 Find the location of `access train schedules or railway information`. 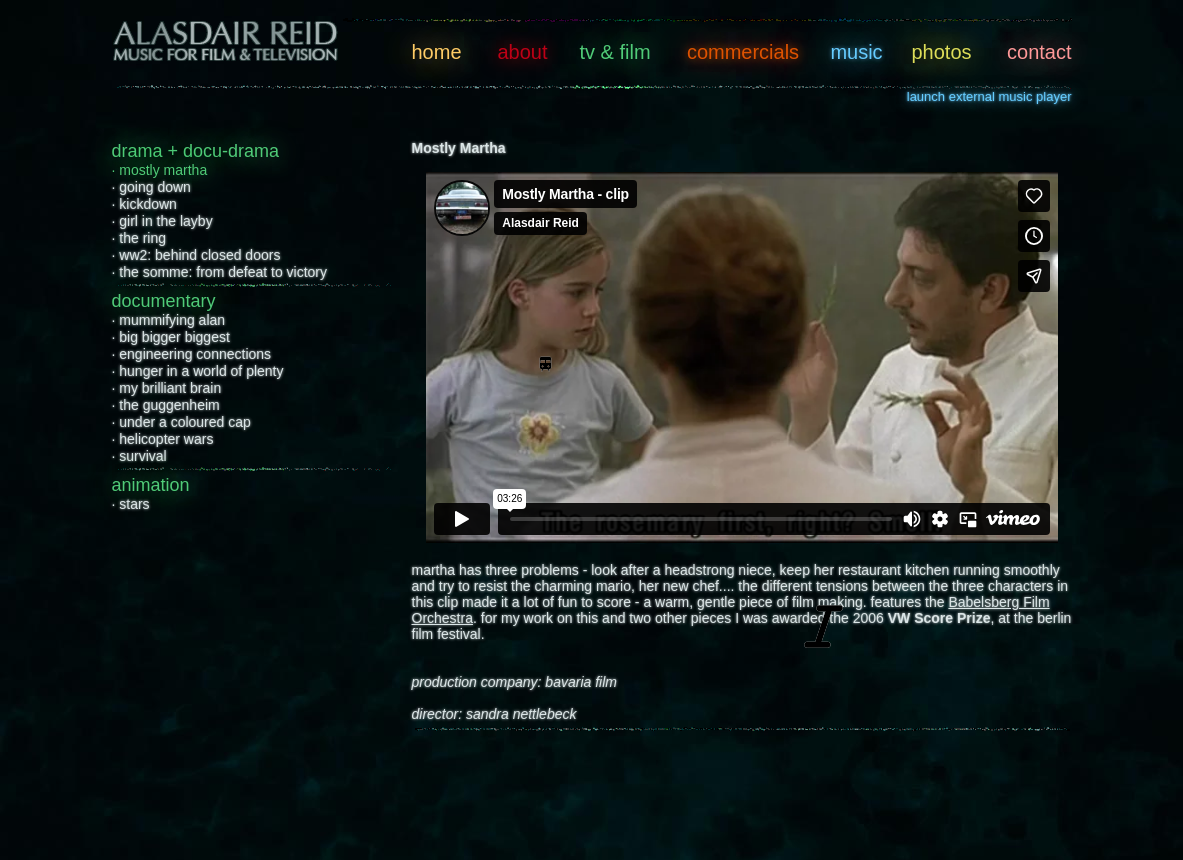

access train schedules or railway information is located at coordinates (545, 363).